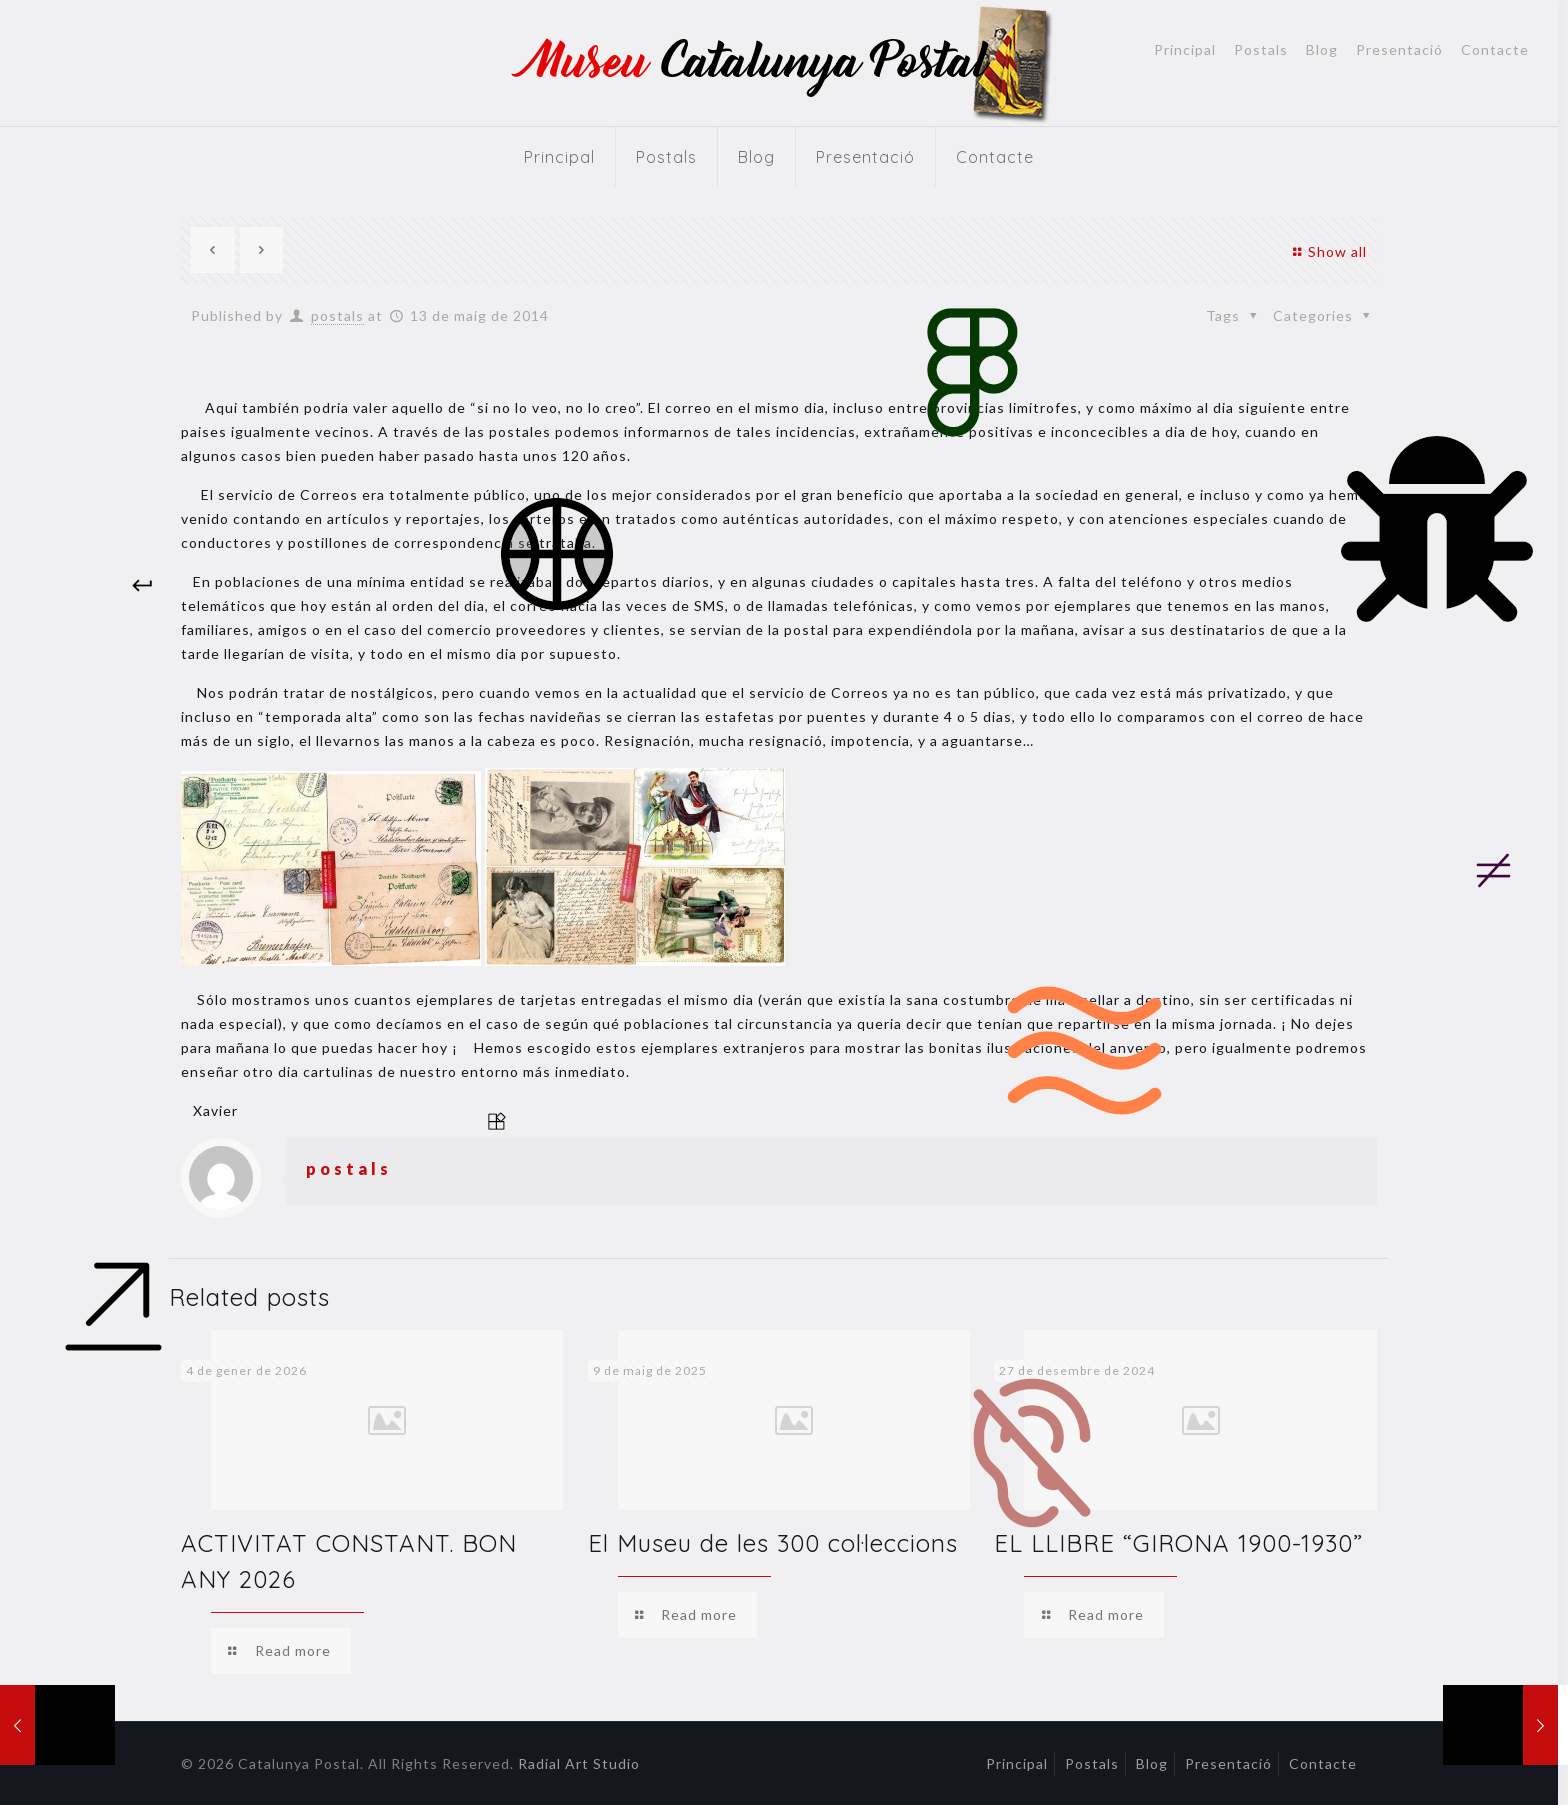  Describe the element at coordinates (497, 1121) in the screenshot. I see `browse and install extensions` at that location.